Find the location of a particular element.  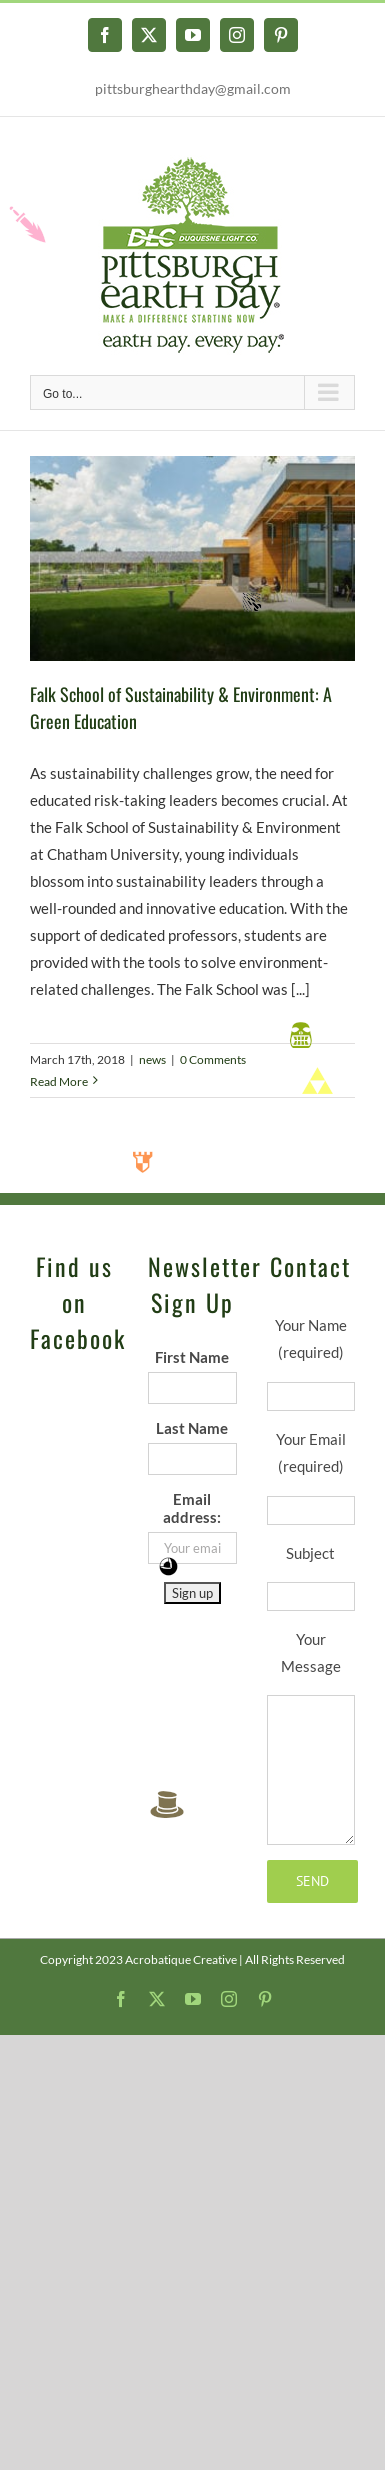

attack or melee combat action is located at coordinates (27, 224).